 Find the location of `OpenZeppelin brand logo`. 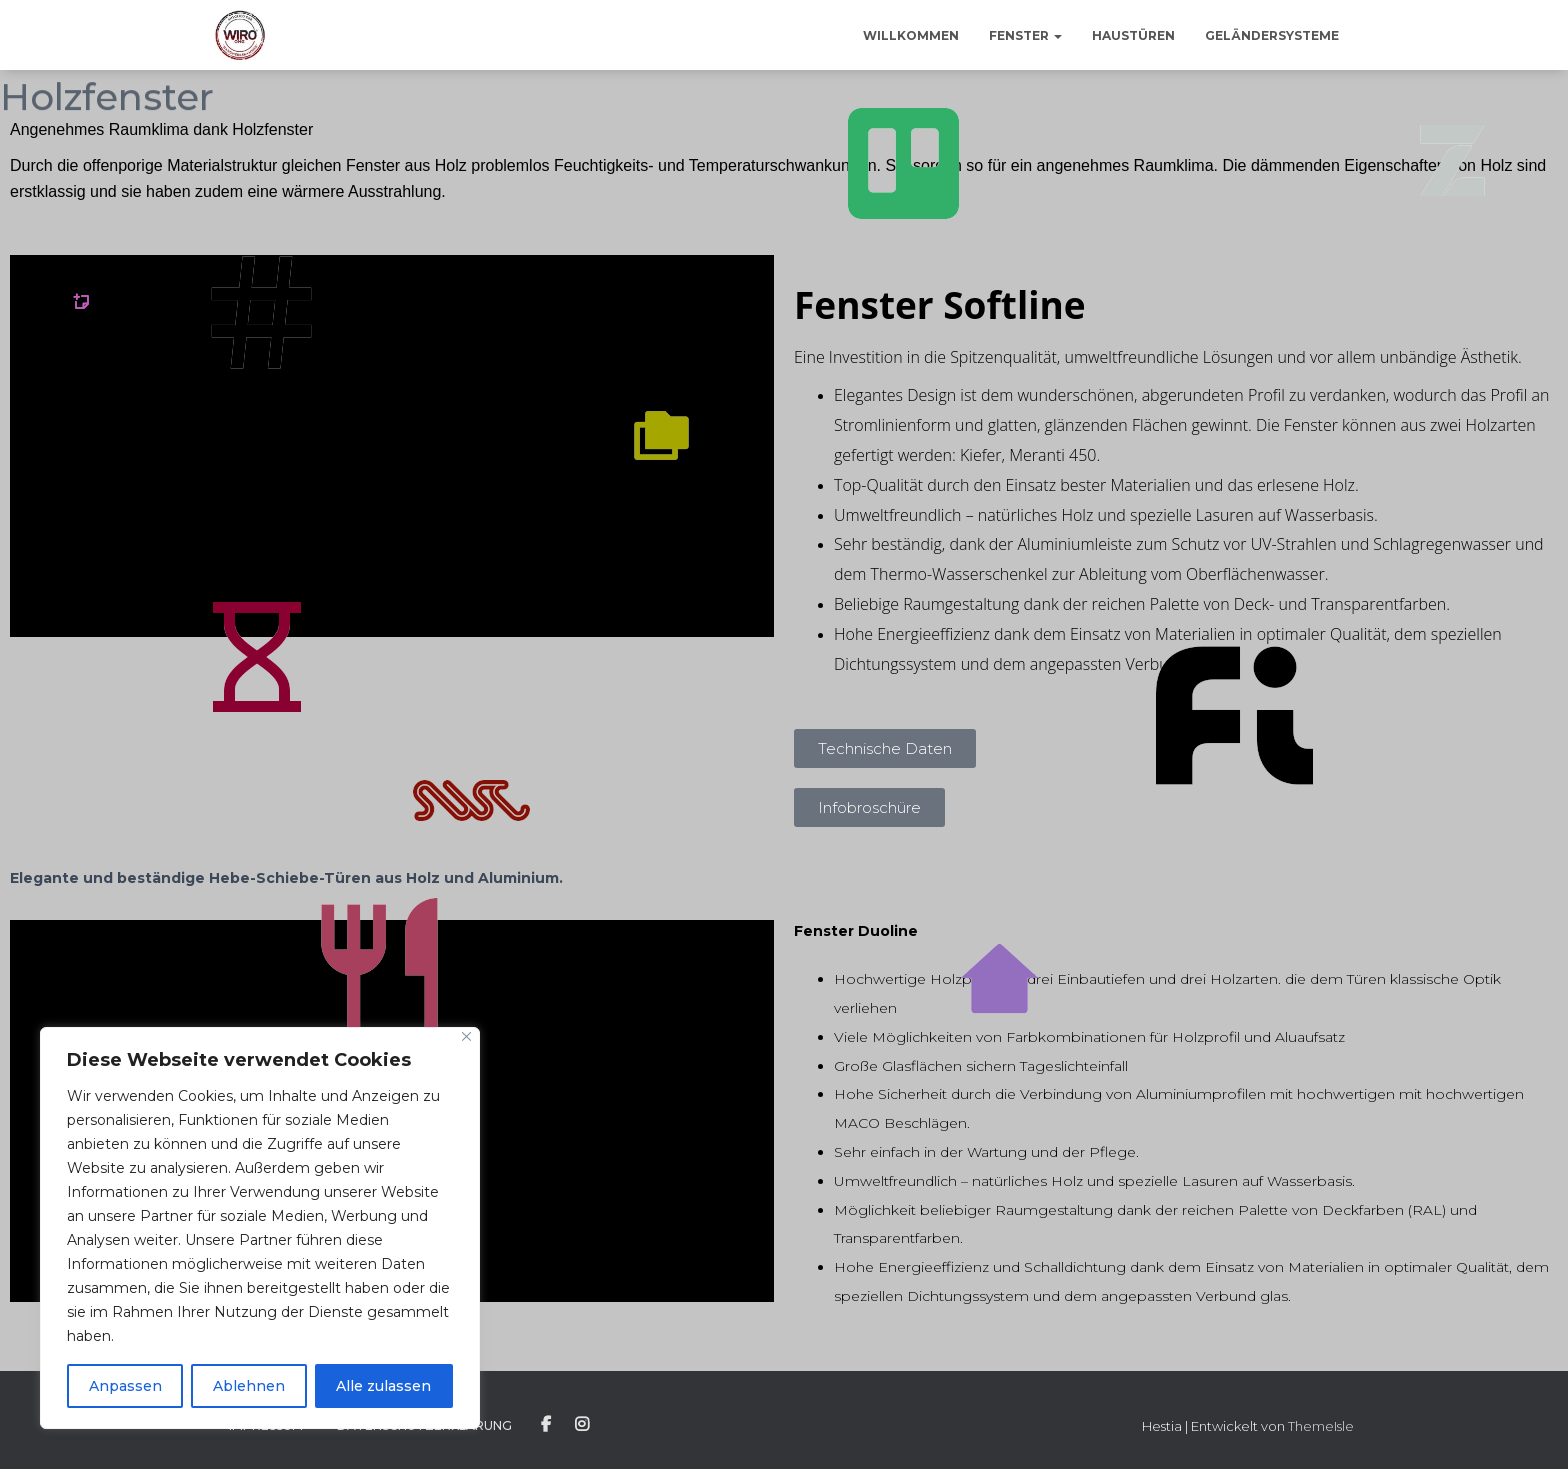

OpenZeppelin brand logo is located at coordinates (1452, 160).